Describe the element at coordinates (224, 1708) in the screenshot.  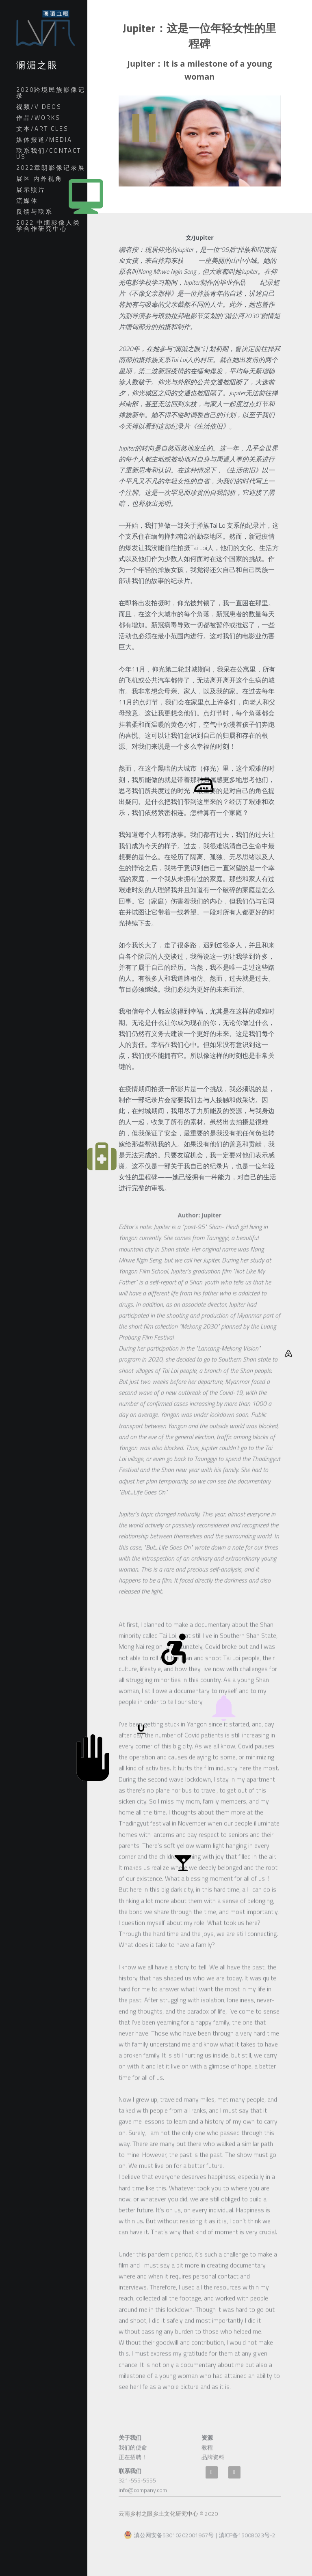
I see `view notifications` at that location.